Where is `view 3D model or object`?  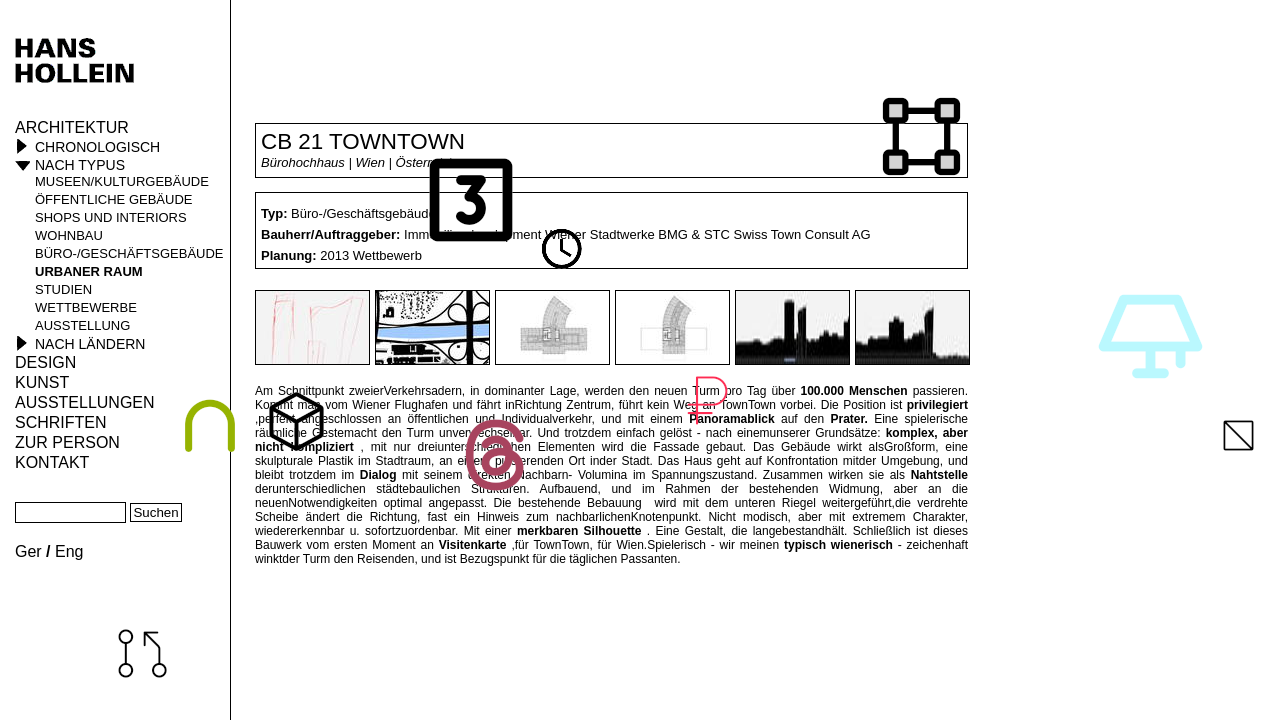 view 3D model or object is located at coordinates (296, 421).